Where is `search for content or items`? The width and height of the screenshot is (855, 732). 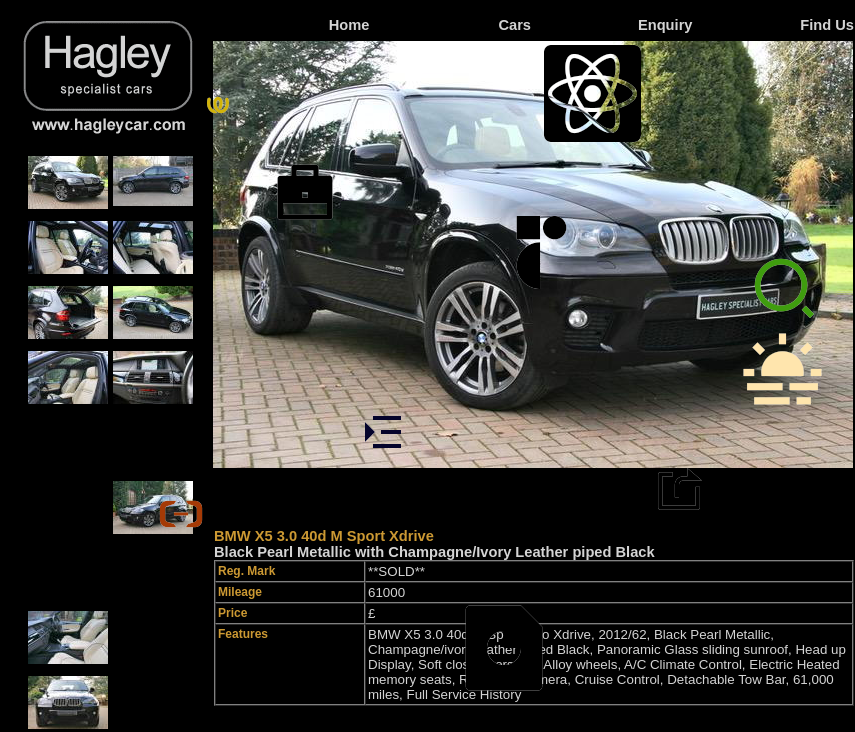
search for content or items is located at coordinates (784, 288).